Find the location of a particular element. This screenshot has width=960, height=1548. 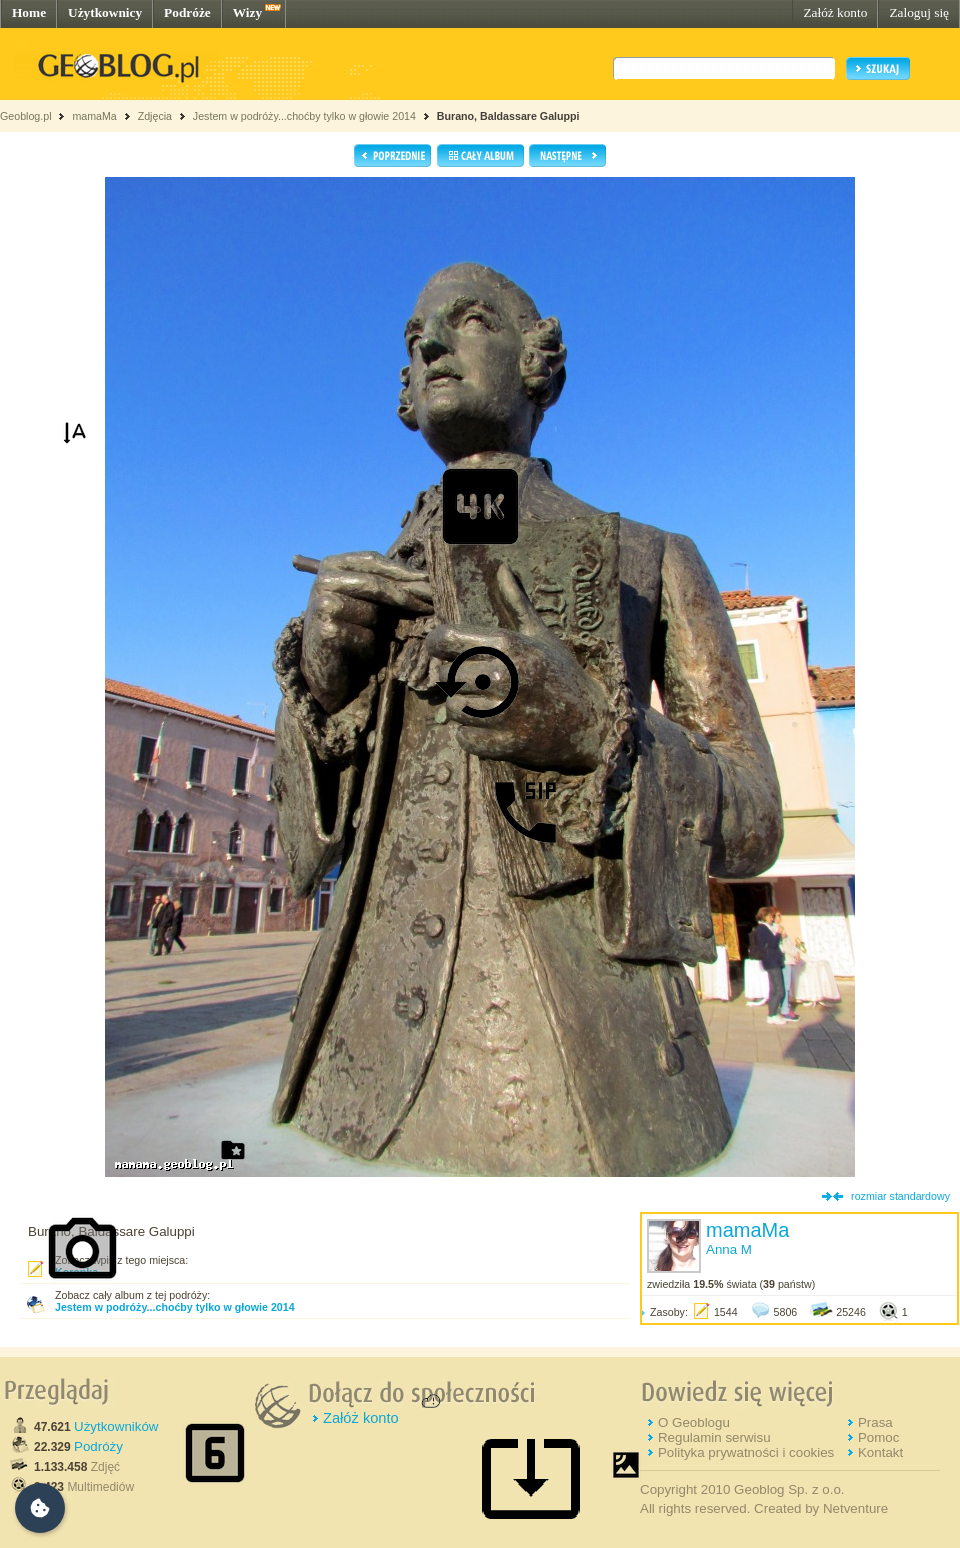

indicates 4K video quality is available is located at coordinates (480, 506).